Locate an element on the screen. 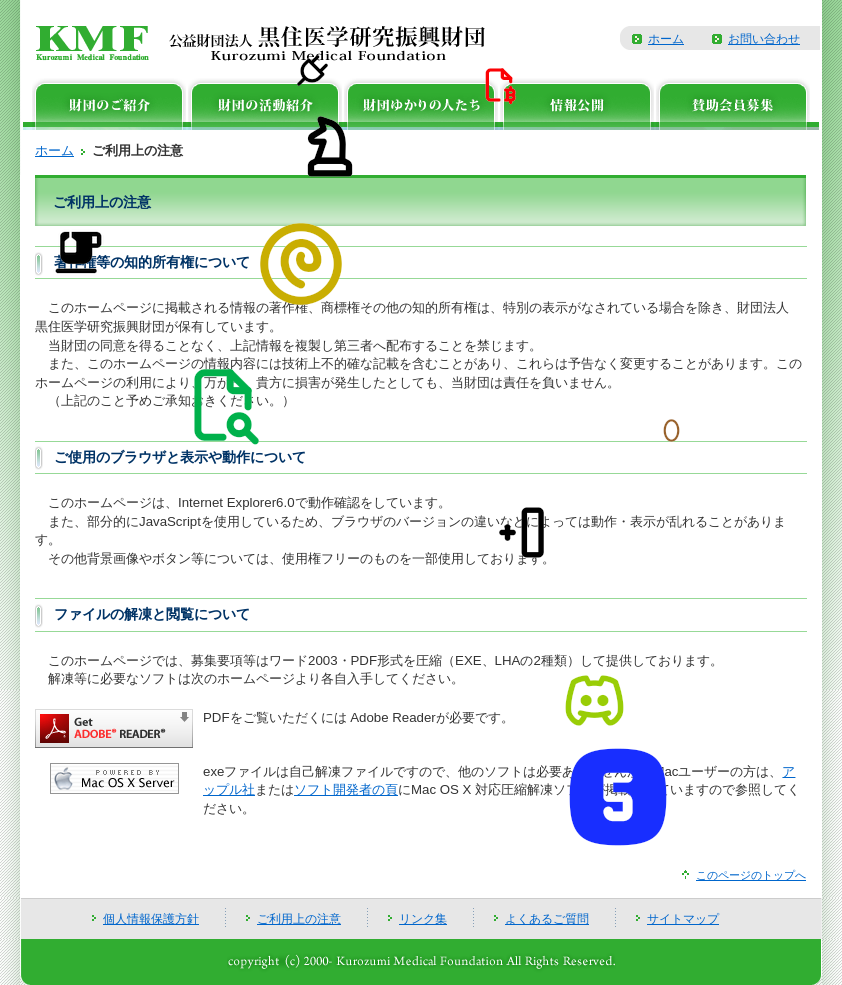 The height and width of the screenshot is (985, 842). debian linux operating system logo is located at coordinates (301, 264).